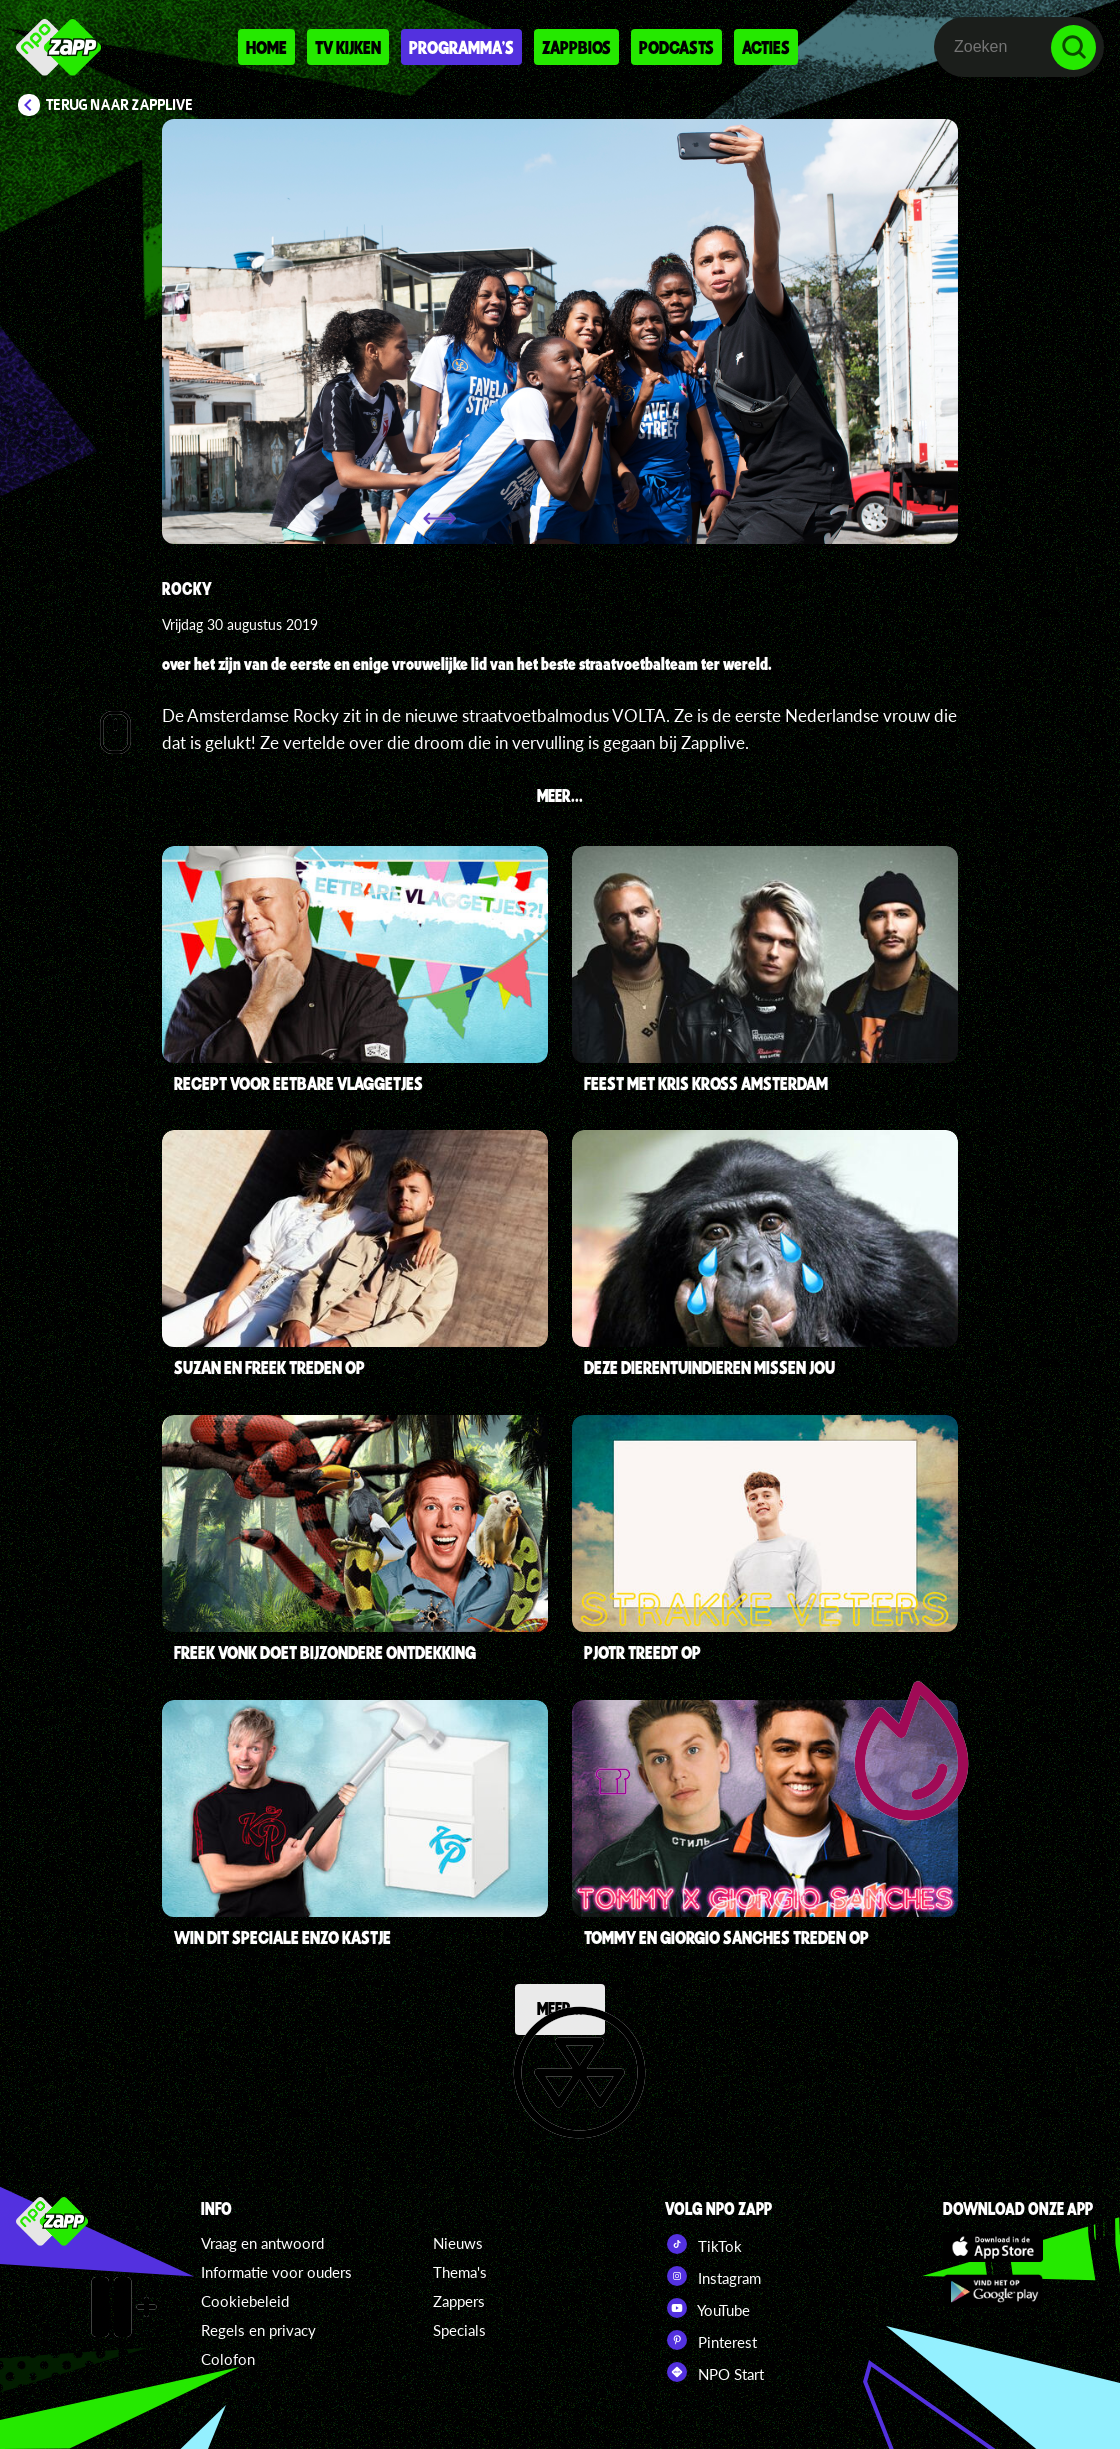 The width and height of the screenshot is (1120, 2449). I want to click on add a new column to the right, so click(119, 2307).